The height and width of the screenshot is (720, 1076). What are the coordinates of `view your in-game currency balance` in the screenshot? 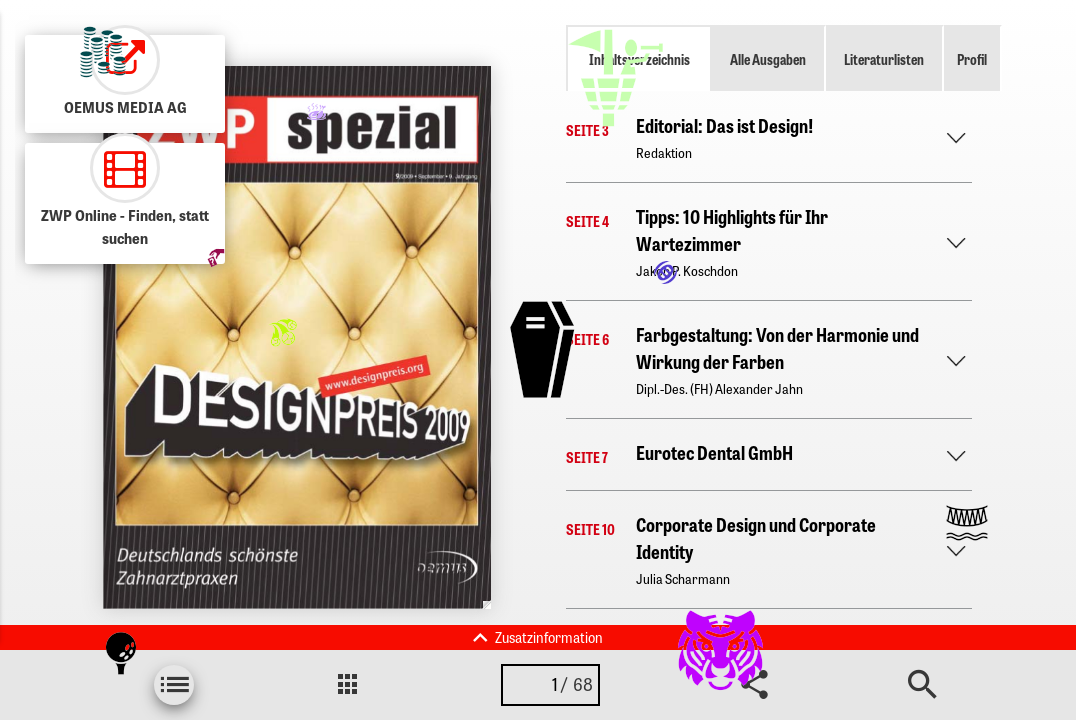 It's located at (103, 52).